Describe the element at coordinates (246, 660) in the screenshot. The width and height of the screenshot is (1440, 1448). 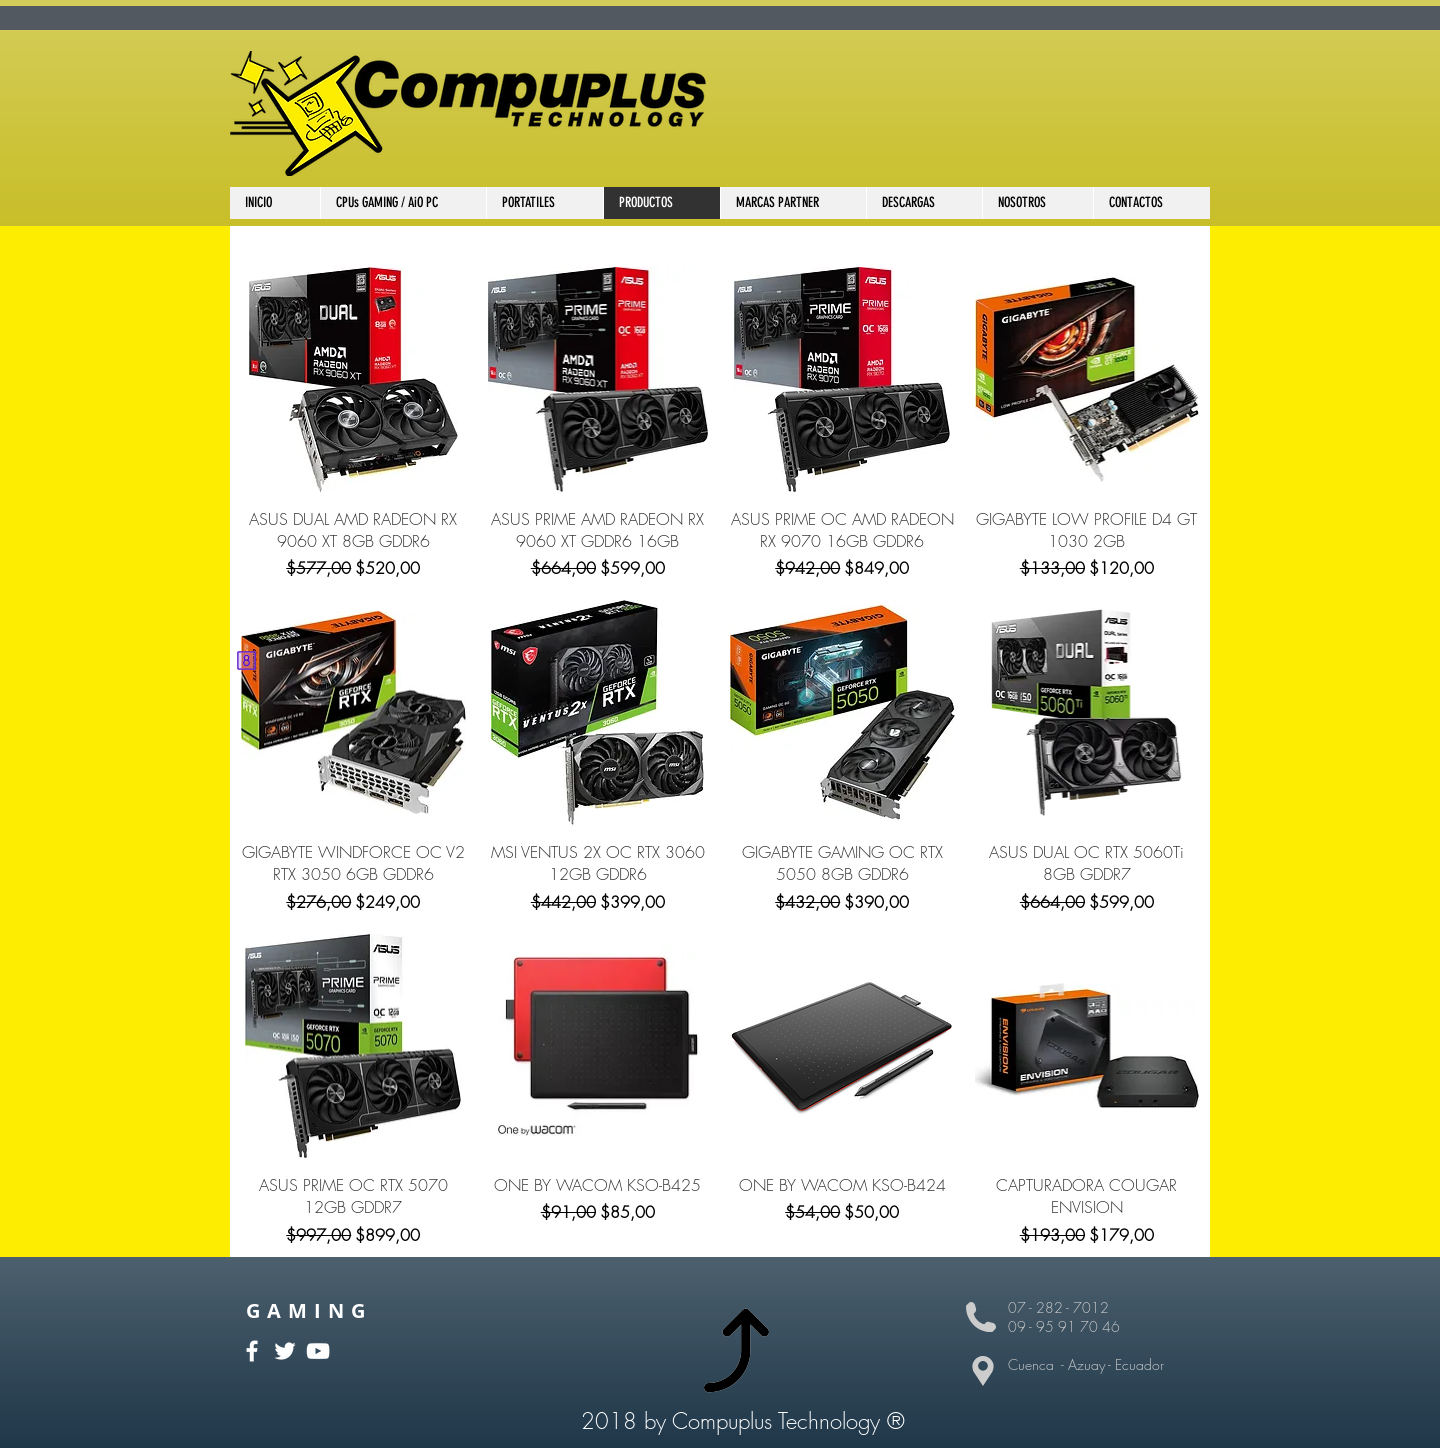
I see `select or input the number eight` at that location.